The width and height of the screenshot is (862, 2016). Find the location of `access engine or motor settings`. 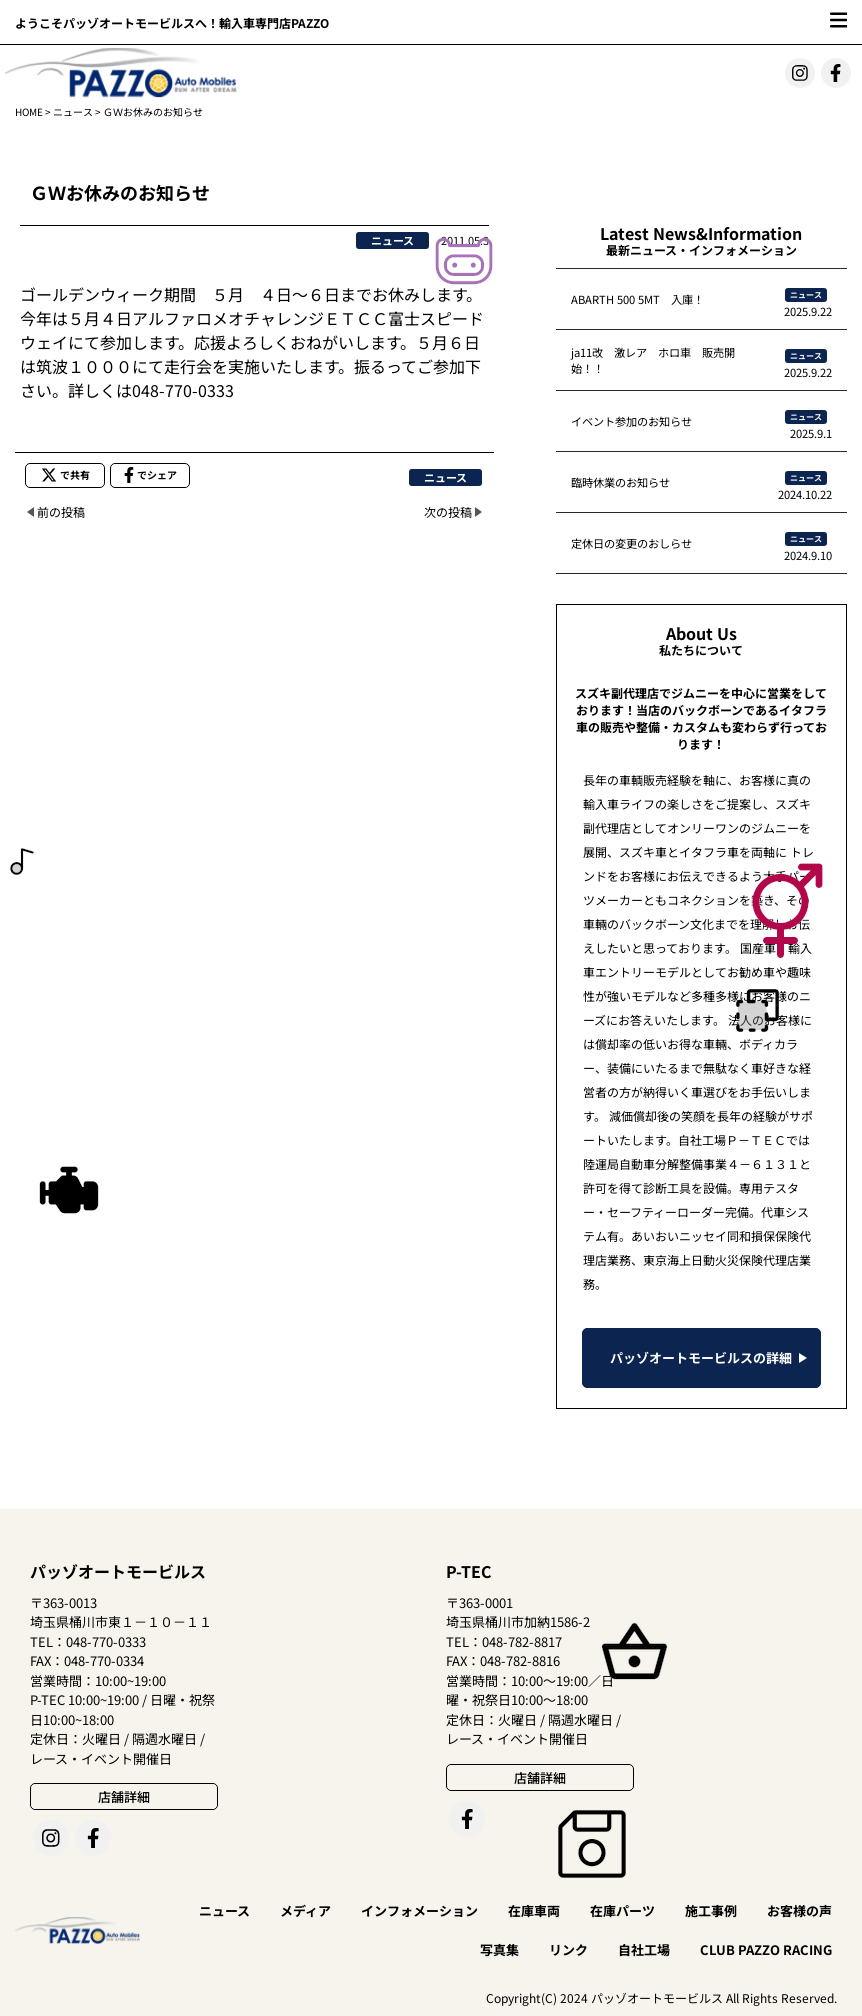

access engine or motor settings is located at coordinates (69, 1190).